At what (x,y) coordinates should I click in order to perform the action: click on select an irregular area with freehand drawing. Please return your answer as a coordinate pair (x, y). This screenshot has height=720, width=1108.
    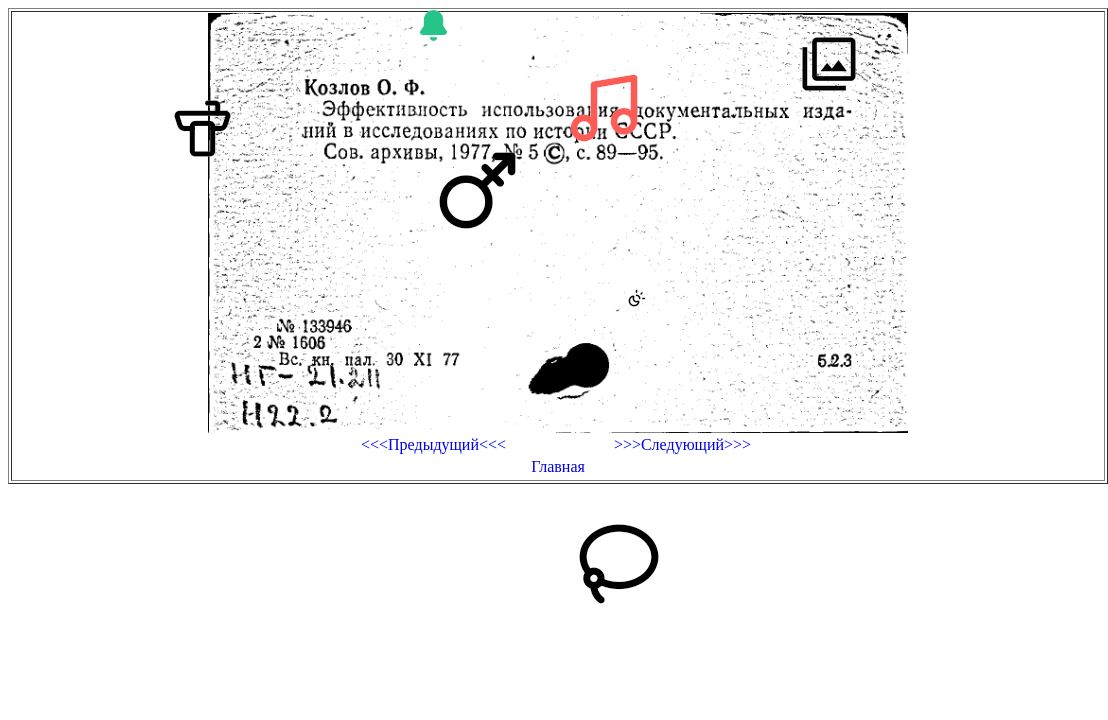
    Looking at the image, I should click on (619, 564).